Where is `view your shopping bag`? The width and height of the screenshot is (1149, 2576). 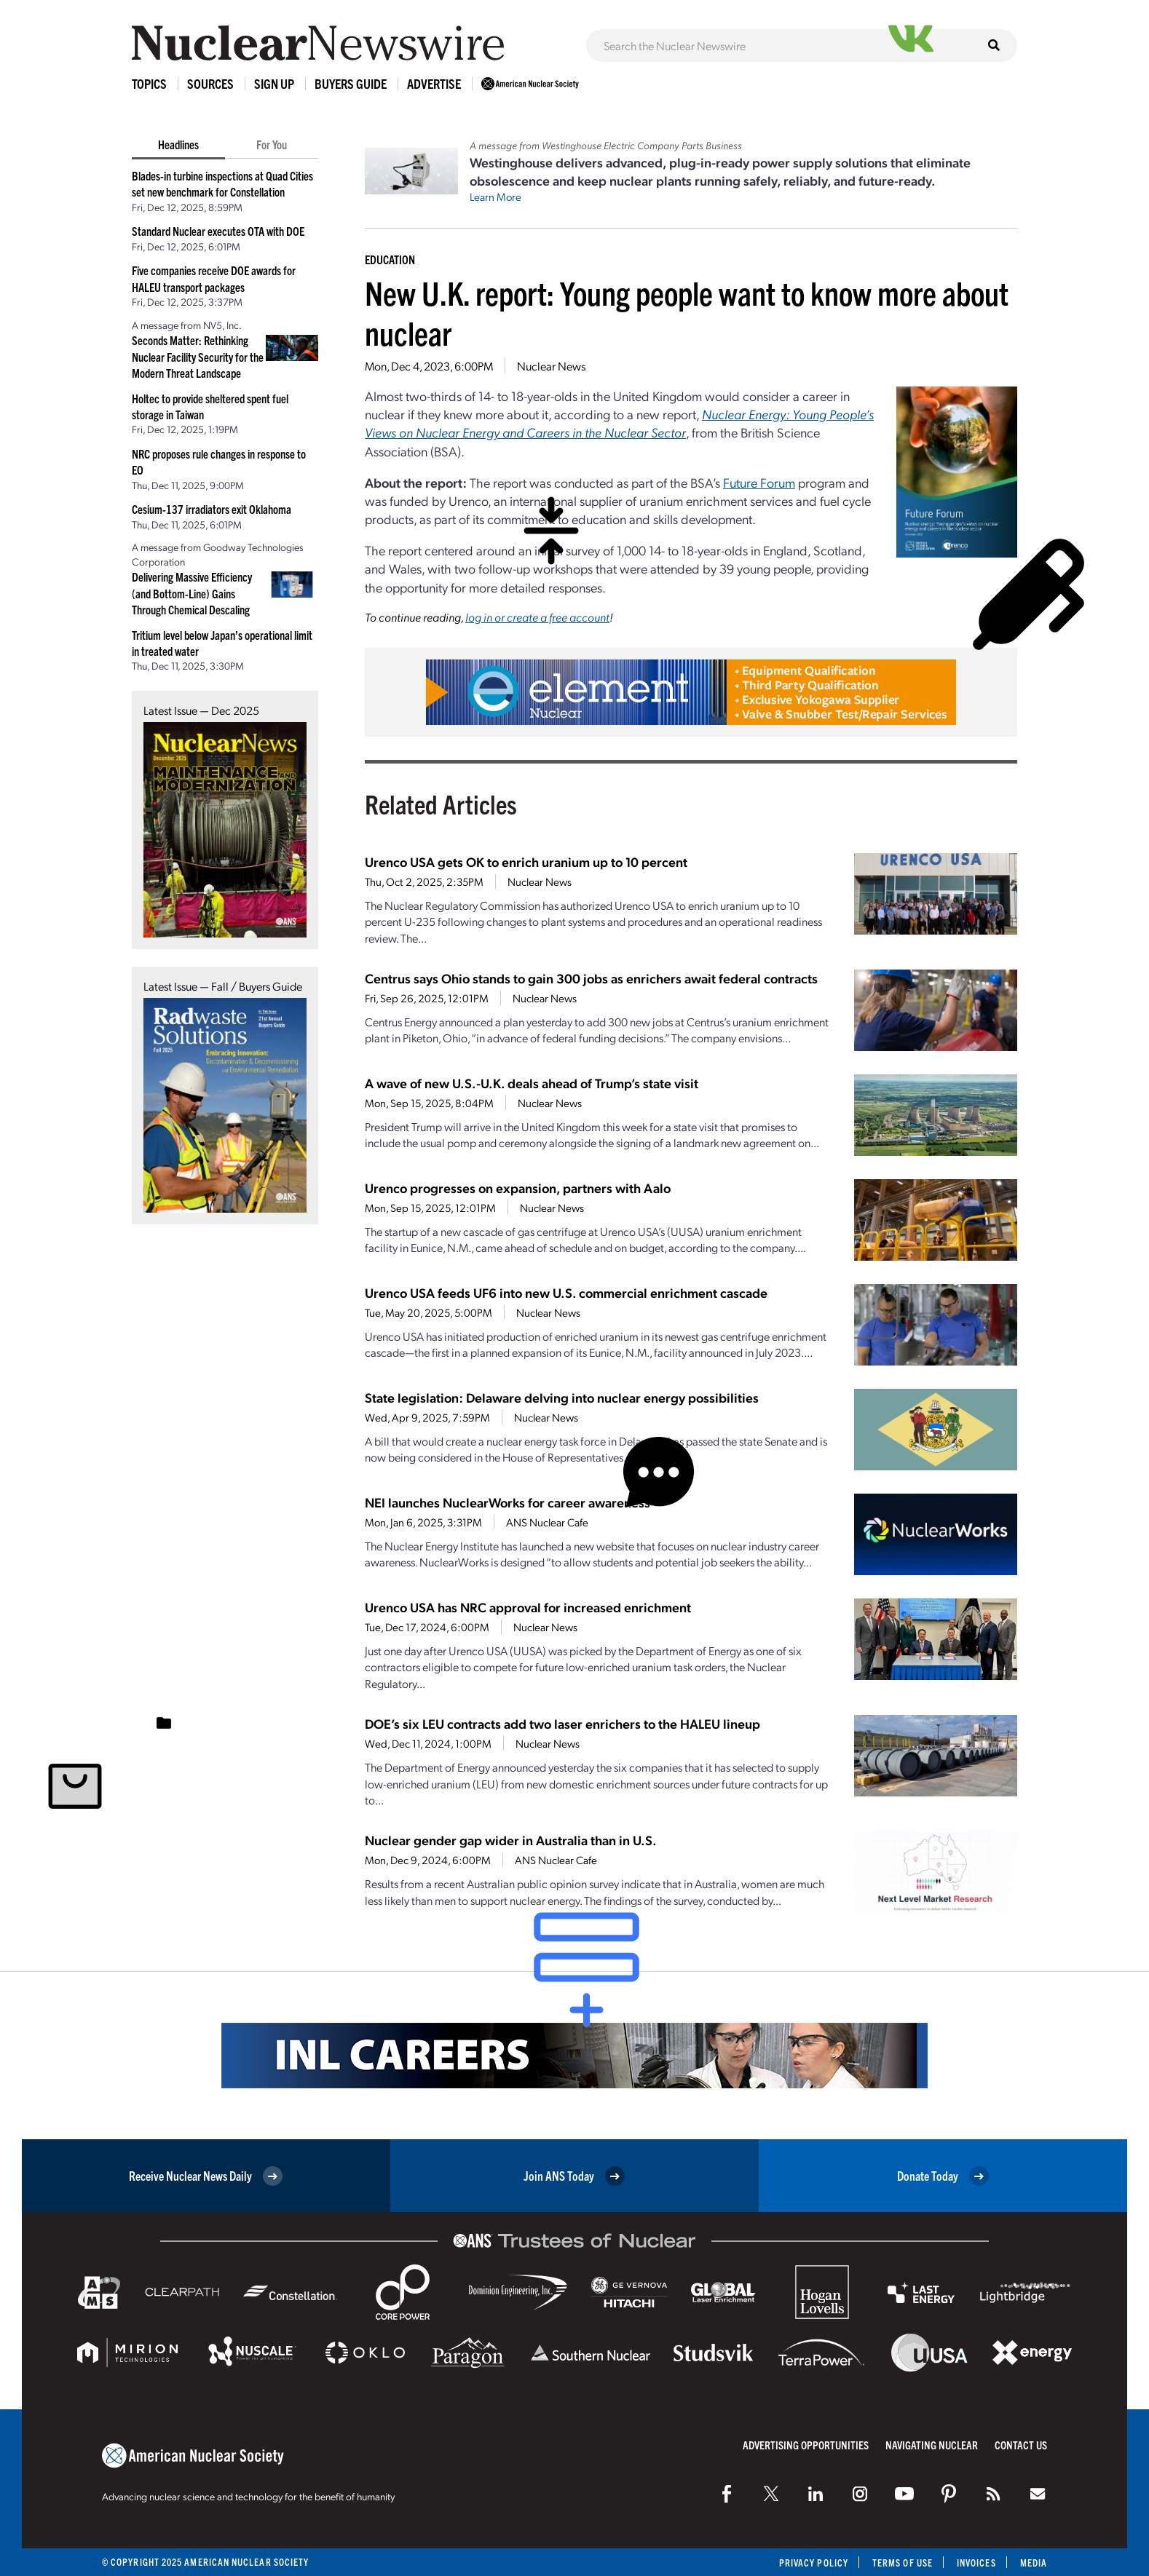 view your shopping bag is located at coordinates (75, 1786).